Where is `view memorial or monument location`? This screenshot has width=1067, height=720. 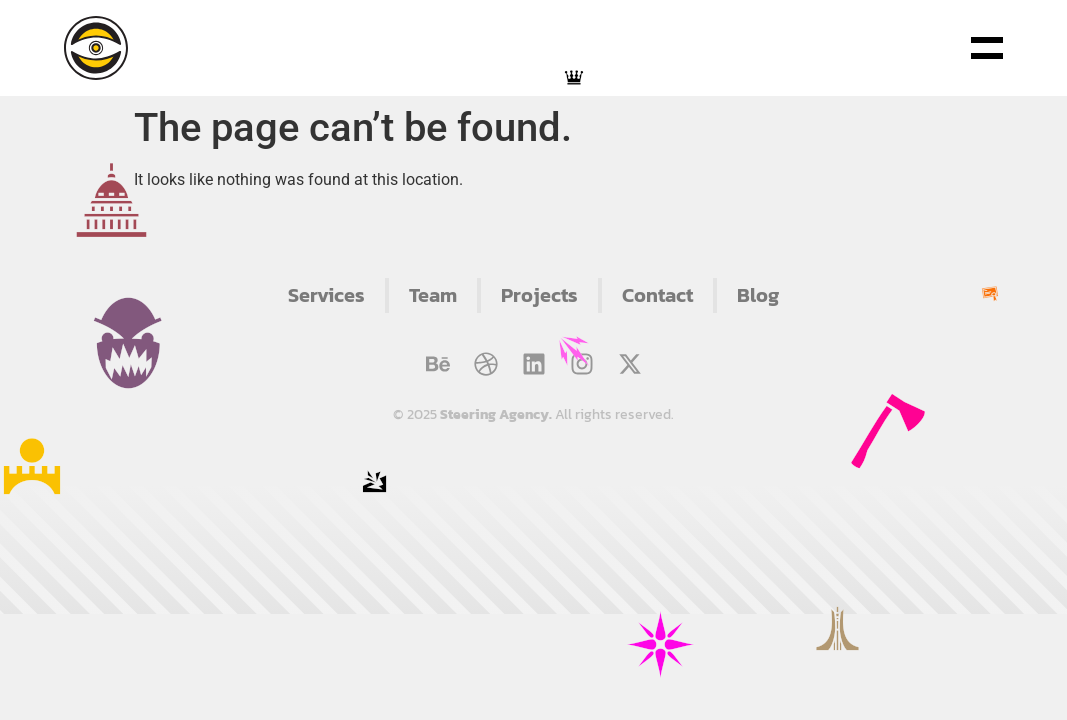 view memorial or monument location is located at coordinates (837, 628).